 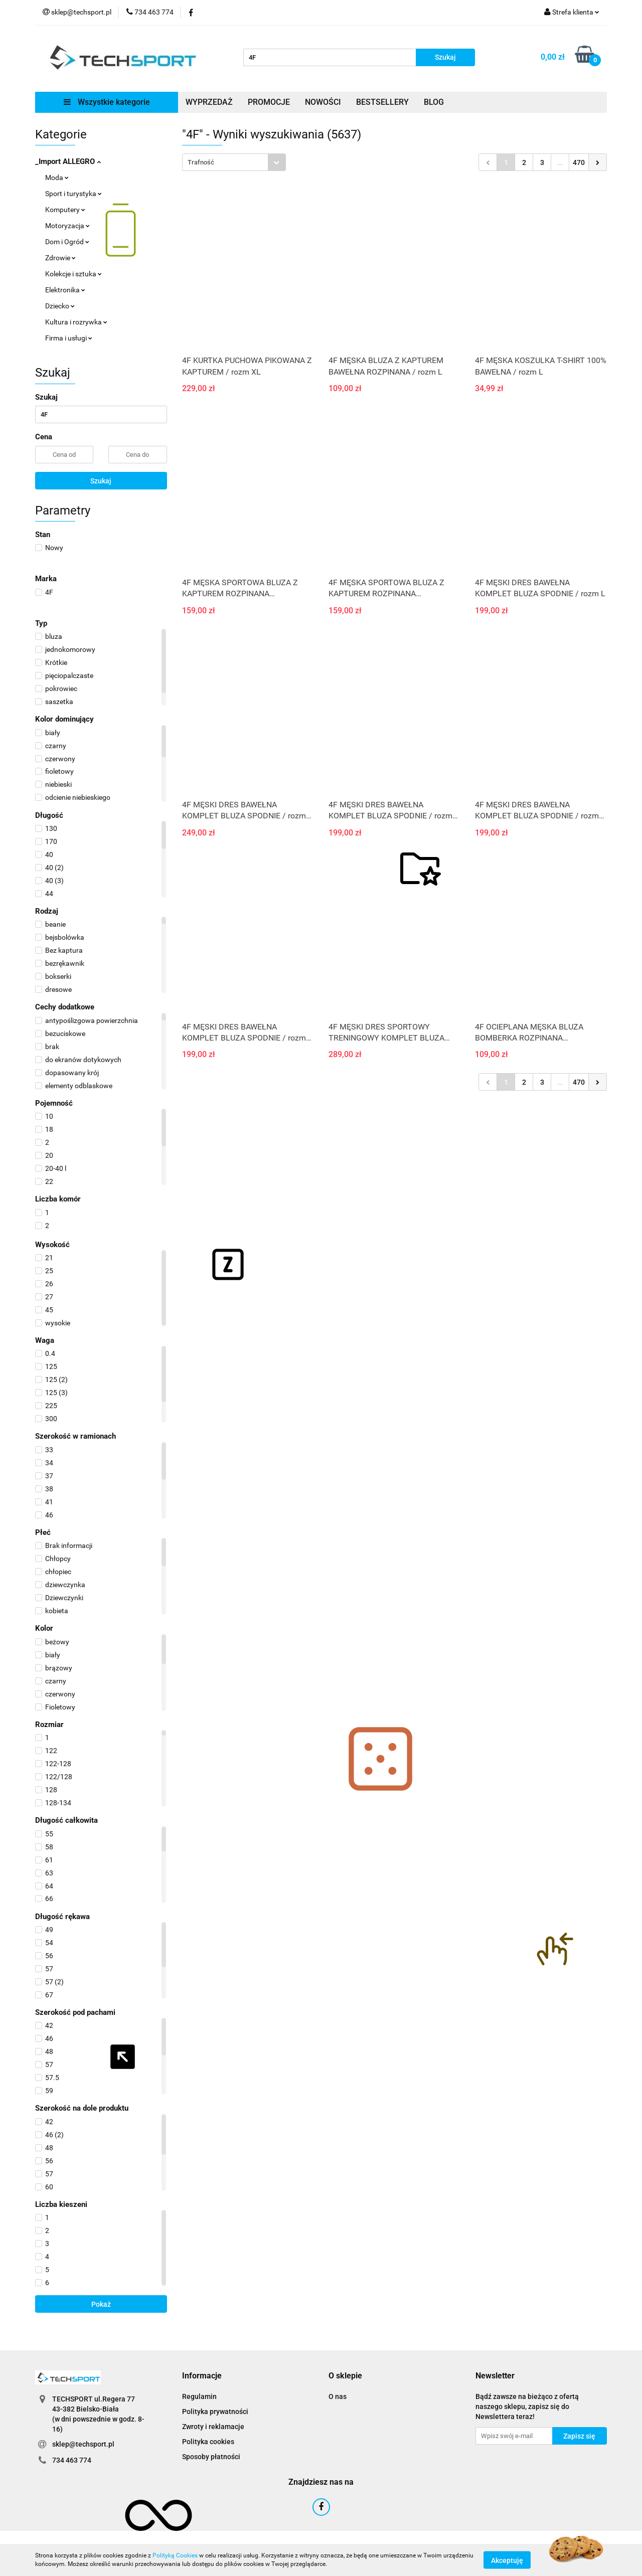 What do you see at coordinates (120, 231) in the screenshot?
I see `indicates low battery status` at bounding box center [120, 231].